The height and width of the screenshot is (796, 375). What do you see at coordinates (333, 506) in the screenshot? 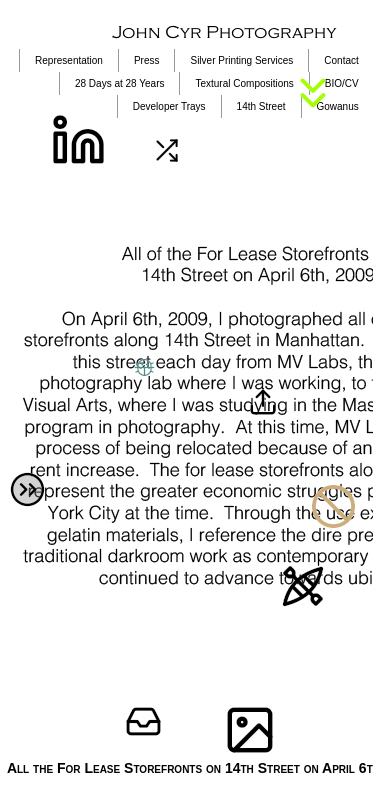
I see `indicates a blocked or prohibited action` at bounding box center [333, 506].